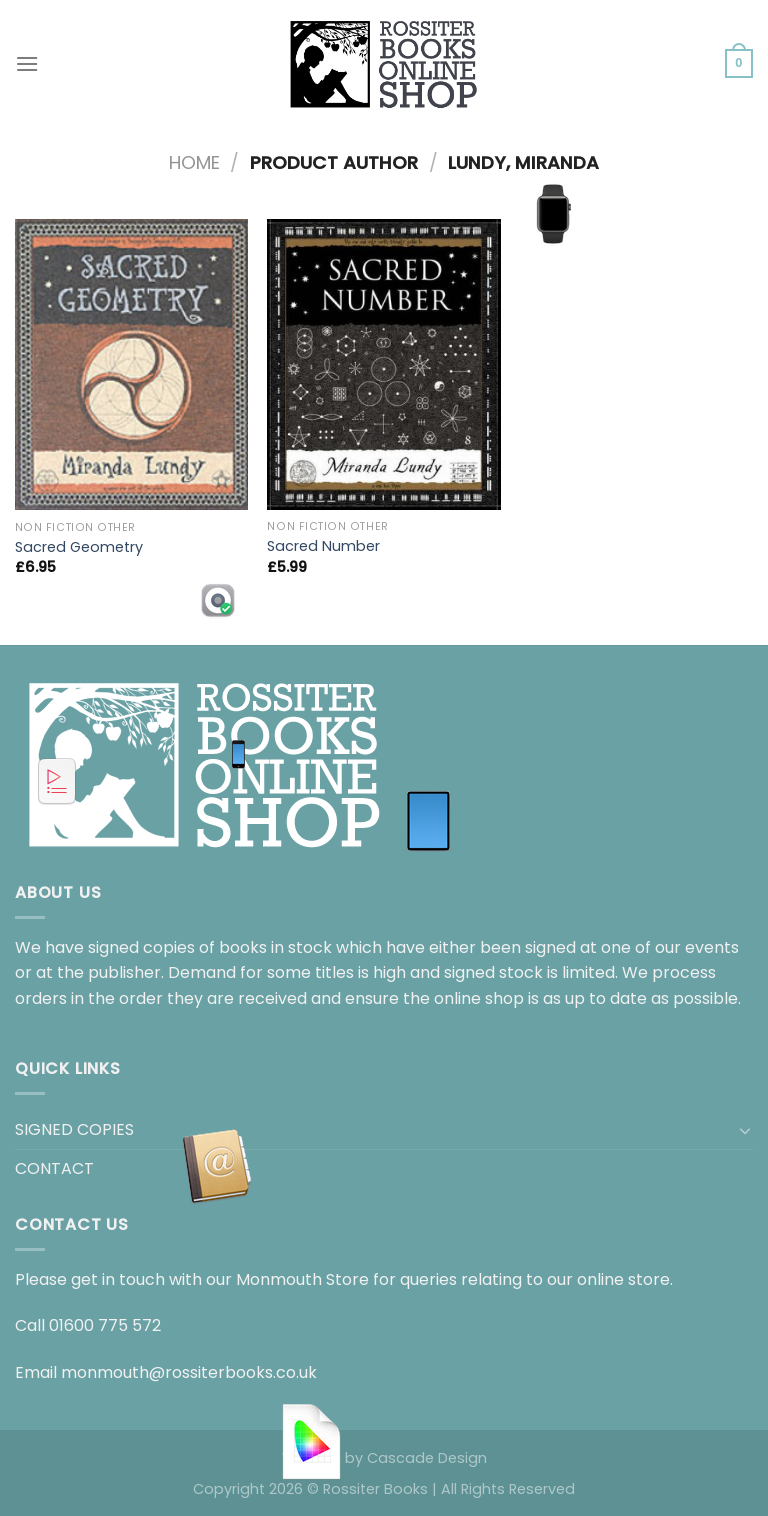 This screenshot has width=768, height=1516. Describe the element at coordinates (553, 214) in the screenshot. I see `manage connected Apple Watch device` at that location.